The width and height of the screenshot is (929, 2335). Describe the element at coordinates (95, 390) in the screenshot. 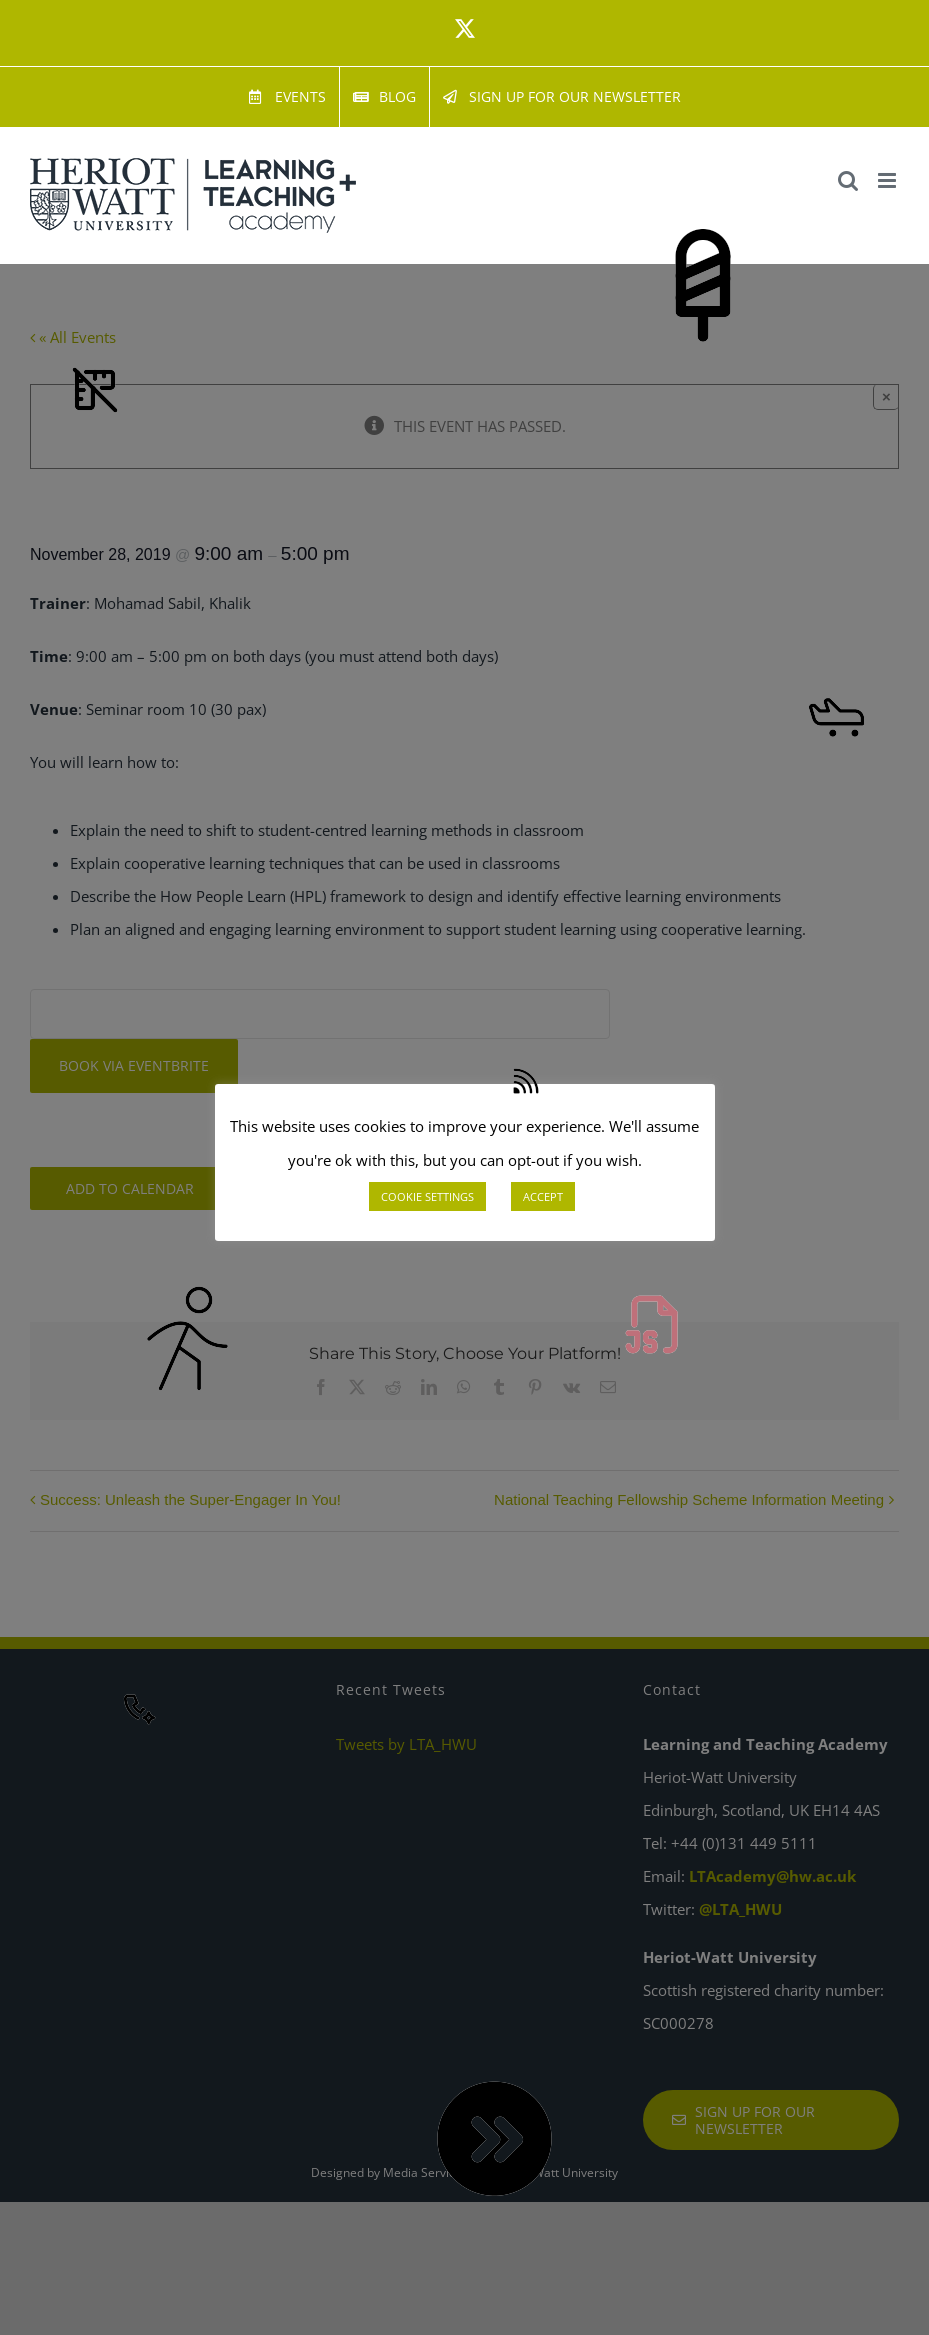

I see `disable measurement tools` at that location.